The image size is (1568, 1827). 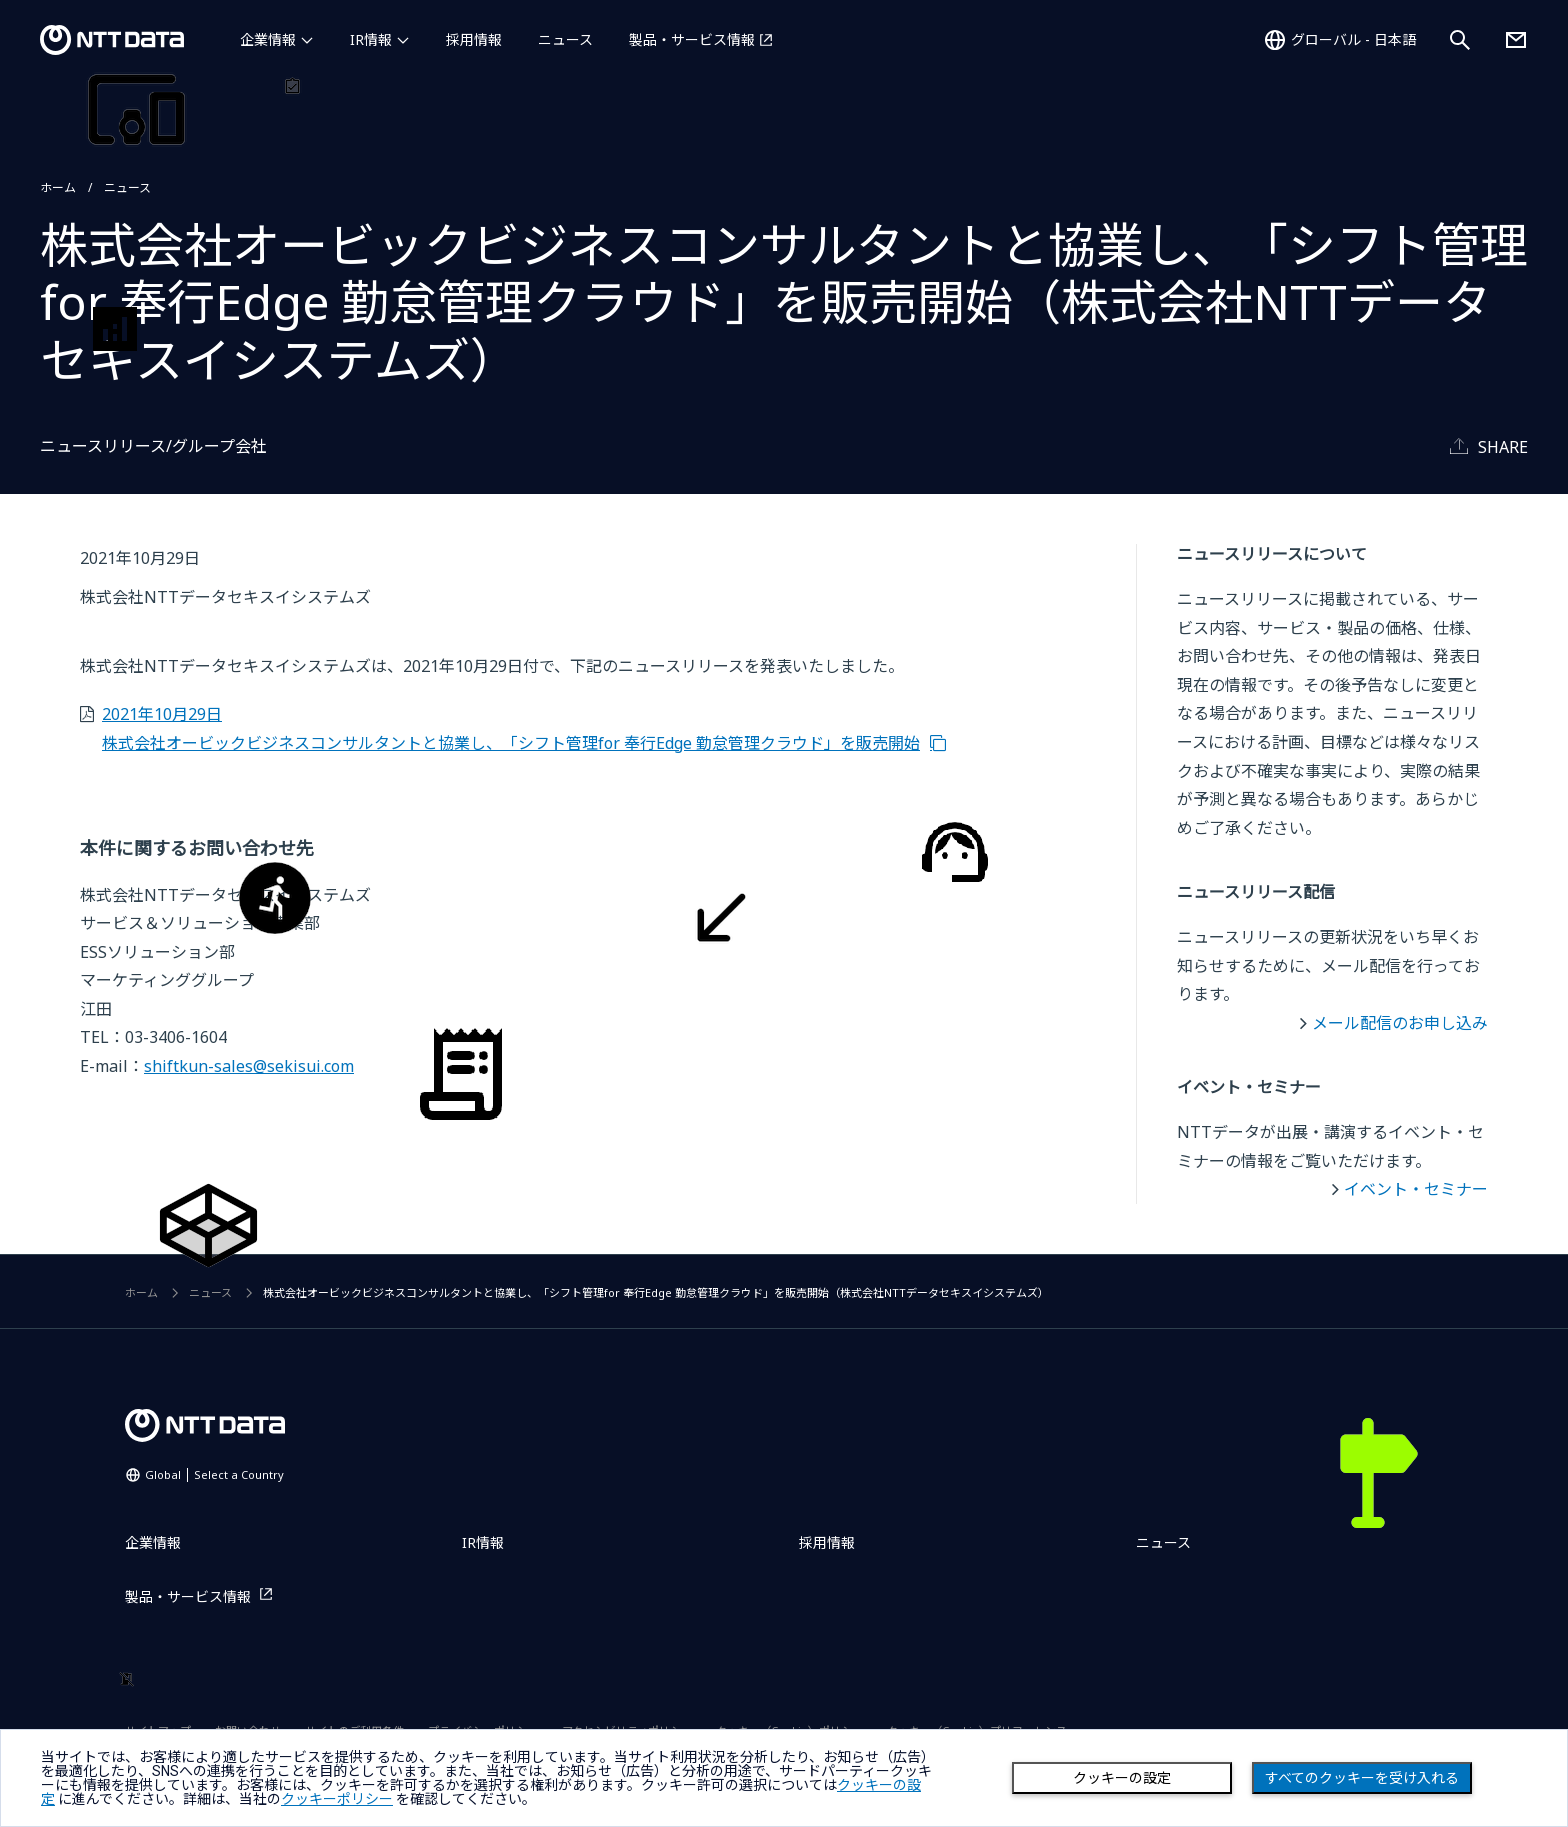 I want to click on meeting room unavailable or closed, so click(x=127, y=1679).